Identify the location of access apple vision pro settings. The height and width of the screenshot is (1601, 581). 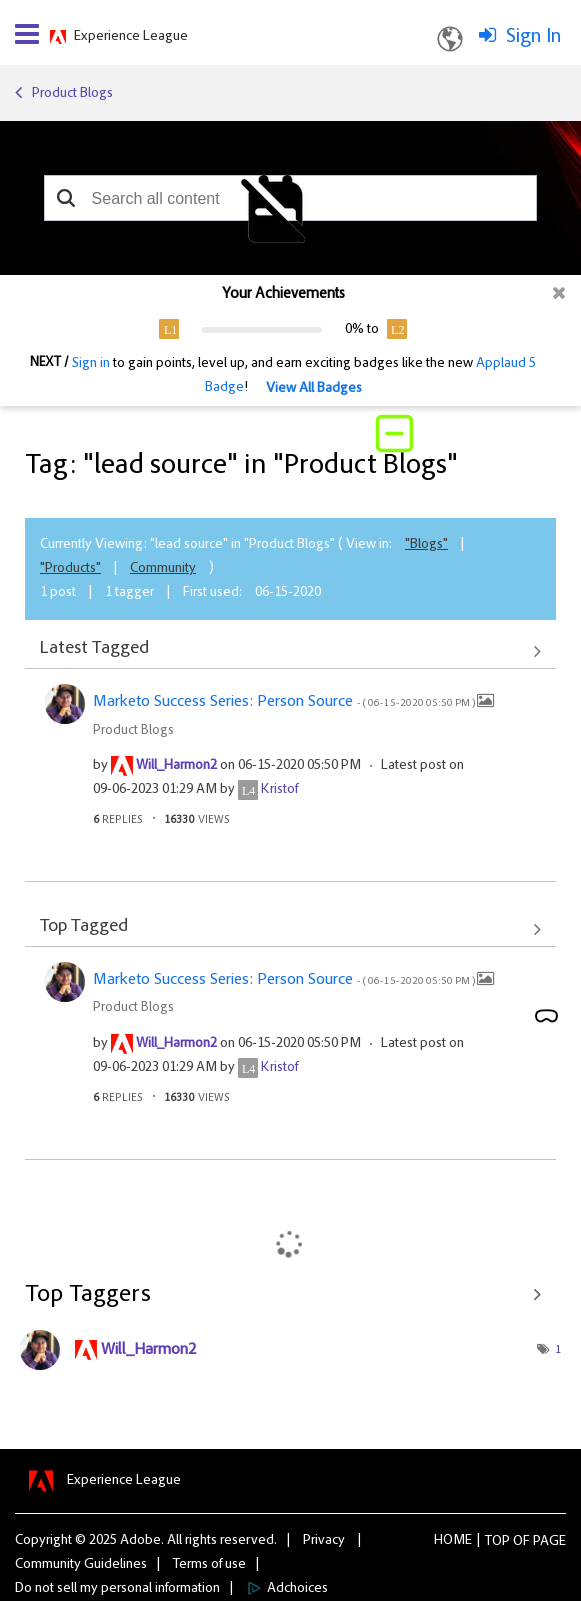
(546, 1015).